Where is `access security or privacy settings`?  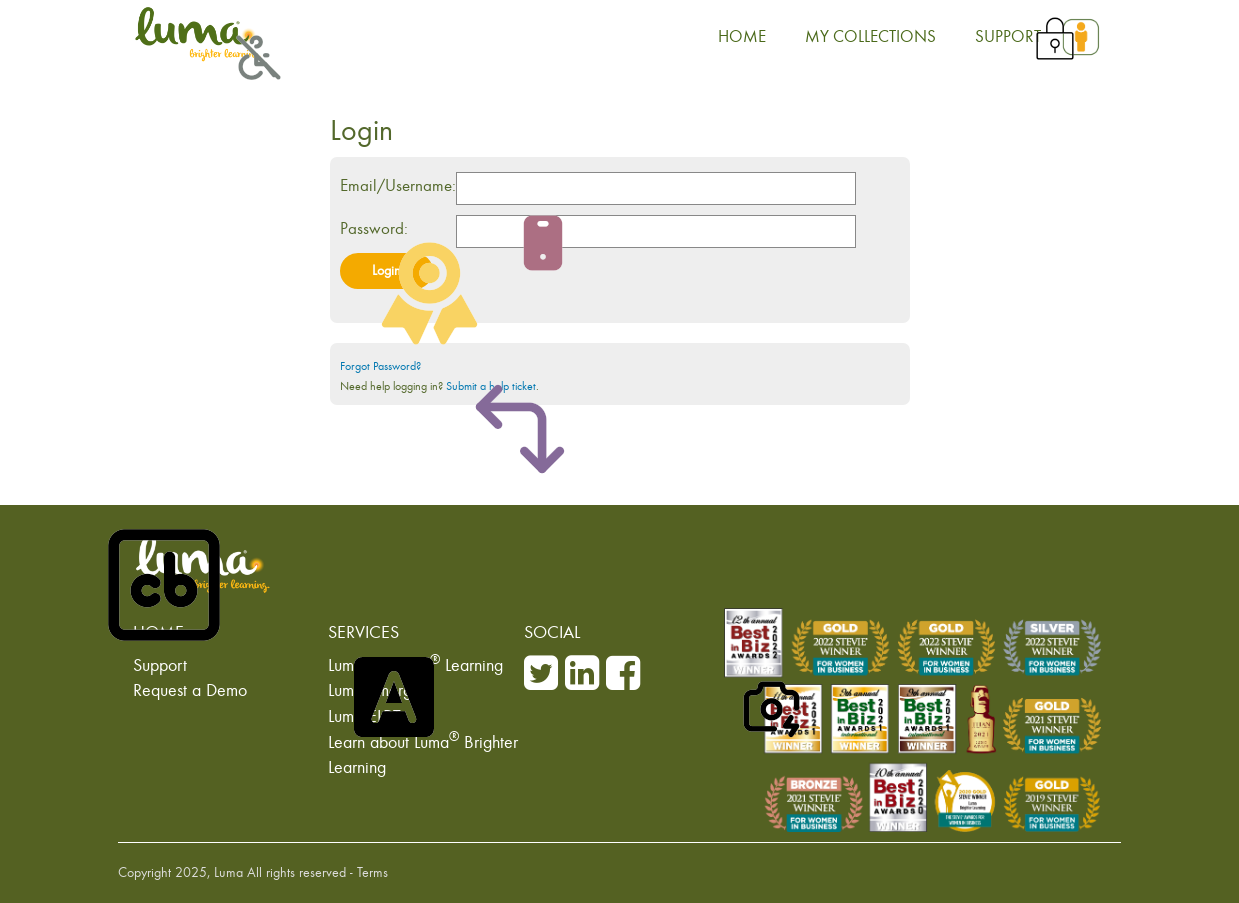 access security or privacy settings is located at coordinates (1055, 41).